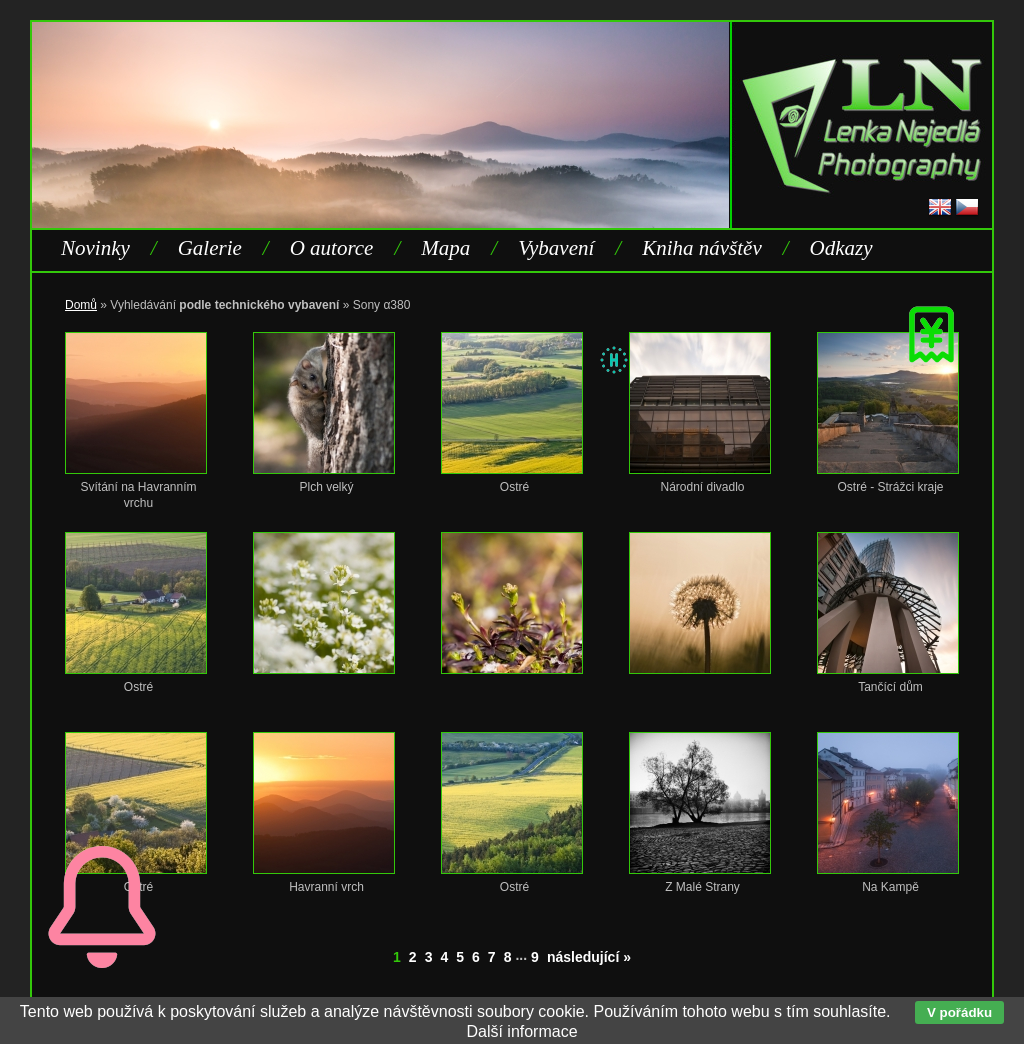 The image size is (1024, 1044). Describe the element at coordinates (614, 360) in the screenshot. I see `indicates a pending or in-progress hospital/health service` at that location.